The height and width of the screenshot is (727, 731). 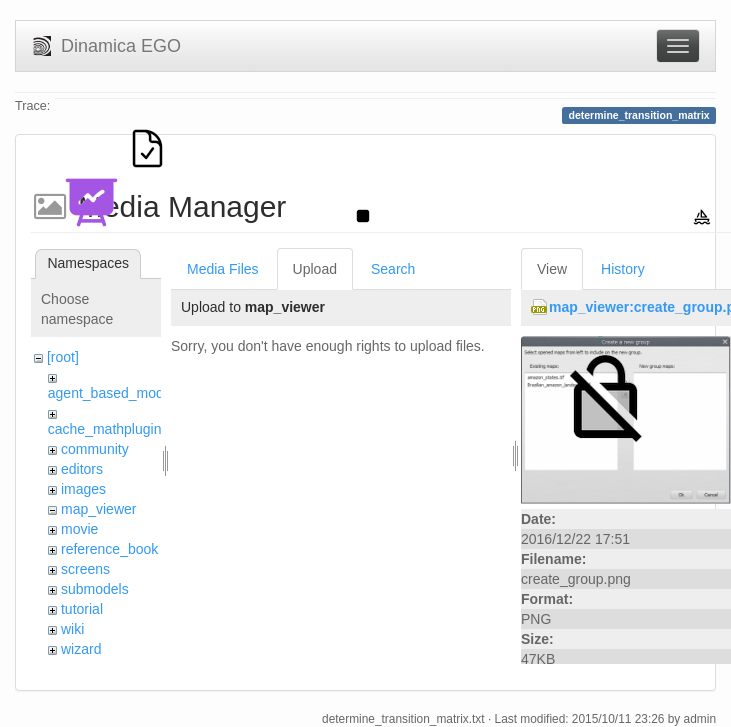 I want to click on indicates an unencrypted or insecure connection, so click(x=605, y=398).